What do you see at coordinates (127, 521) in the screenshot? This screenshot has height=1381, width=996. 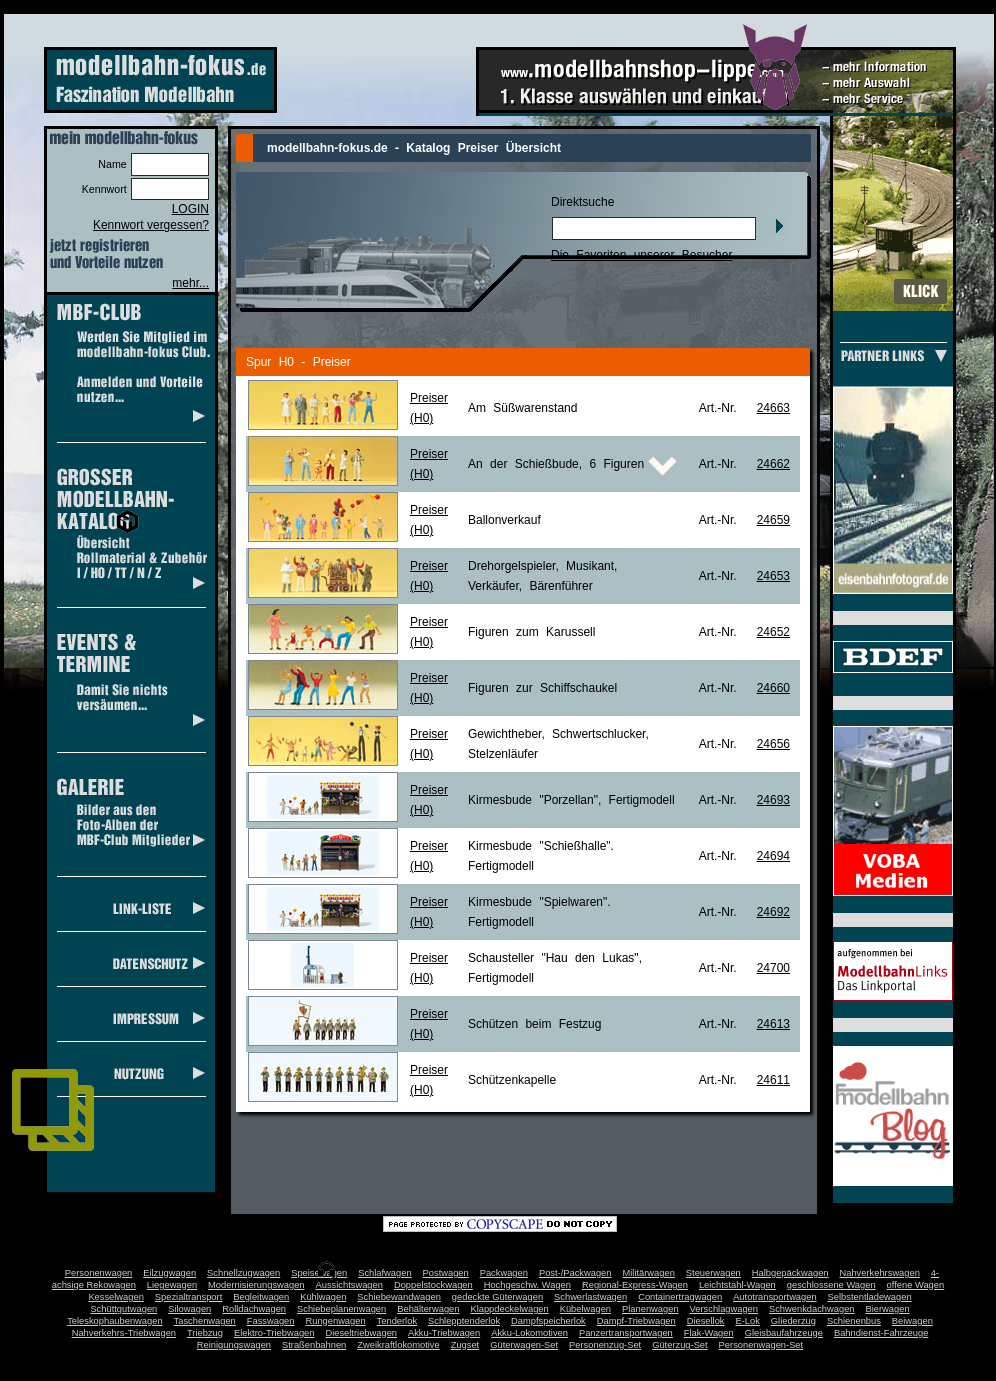 I see `mikrotik brand logo` at bounding box center [127, 521].